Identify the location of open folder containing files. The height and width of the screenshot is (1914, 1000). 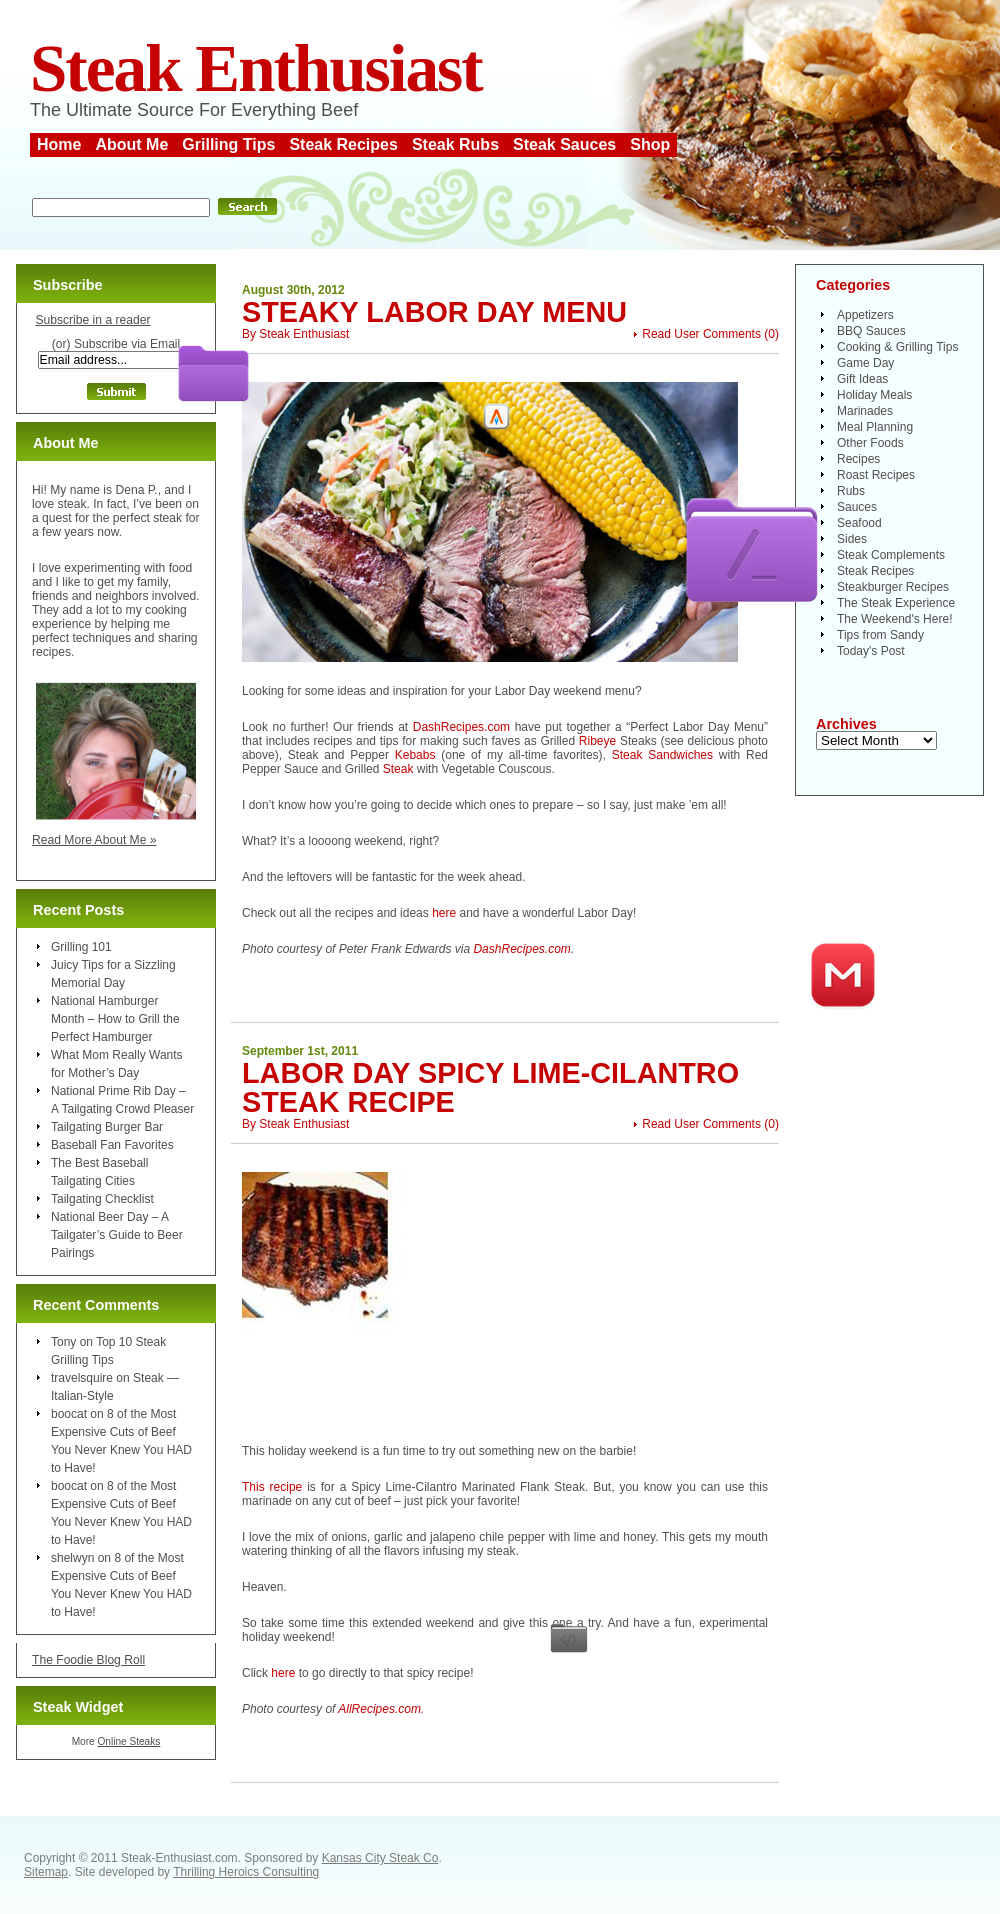
(213, 373).